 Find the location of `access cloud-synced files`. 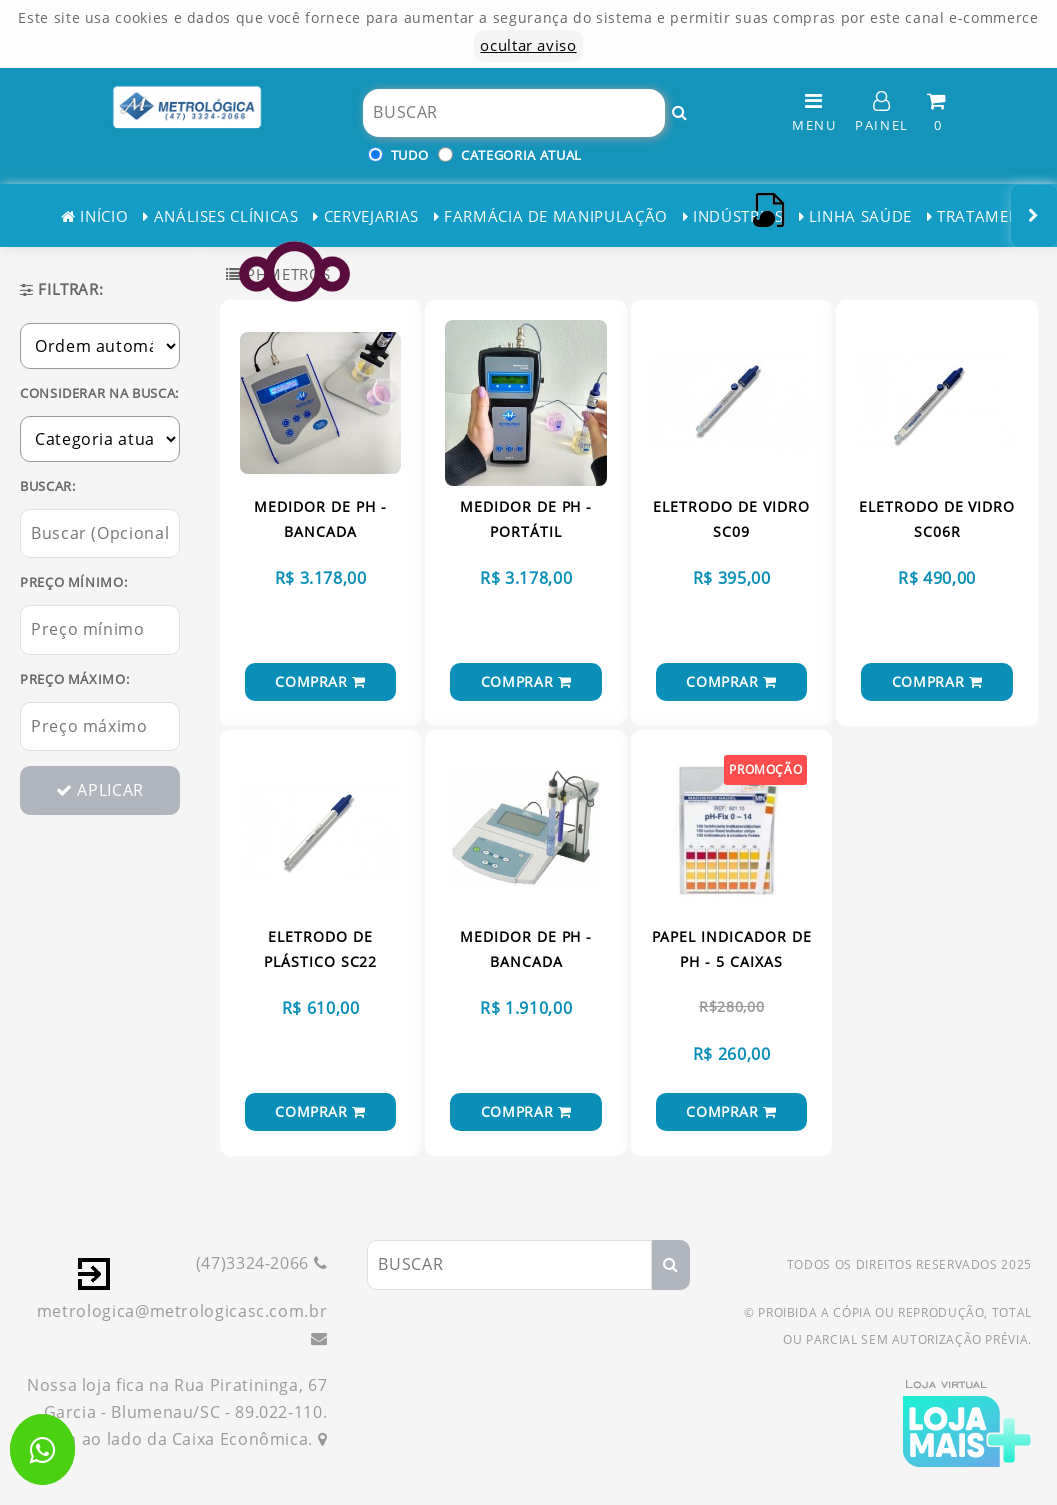

access cloud-synced files is located at coordinates (770, 210).